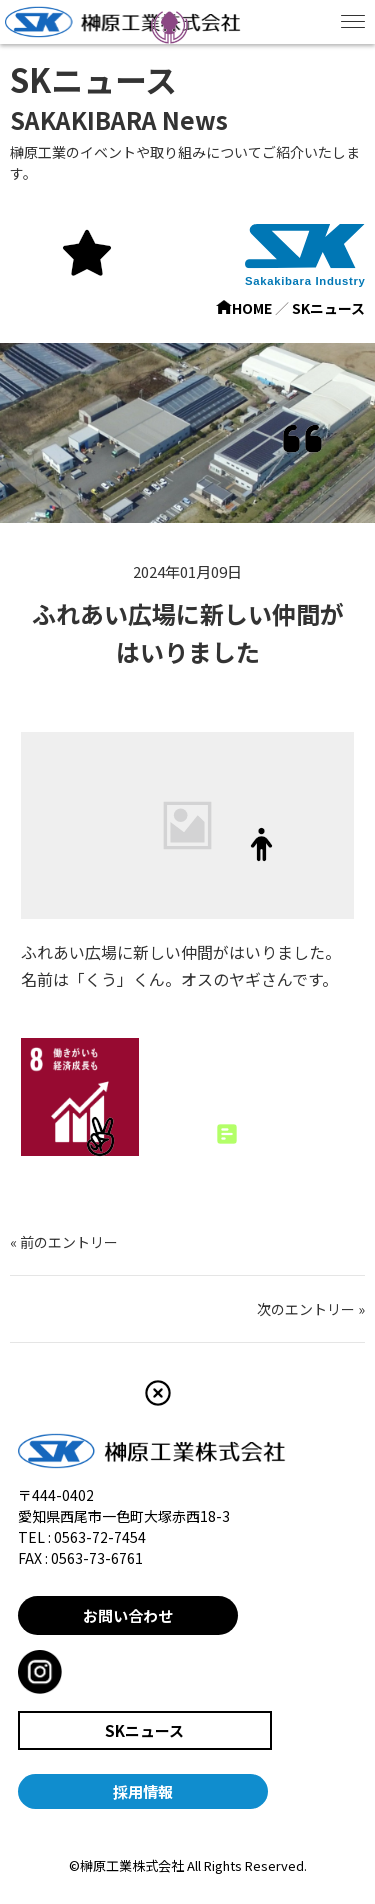  What do you see at coordinates (169, 27) in the screenshot?
I see `open GitKraken git client` at bounding box center [169, 27].